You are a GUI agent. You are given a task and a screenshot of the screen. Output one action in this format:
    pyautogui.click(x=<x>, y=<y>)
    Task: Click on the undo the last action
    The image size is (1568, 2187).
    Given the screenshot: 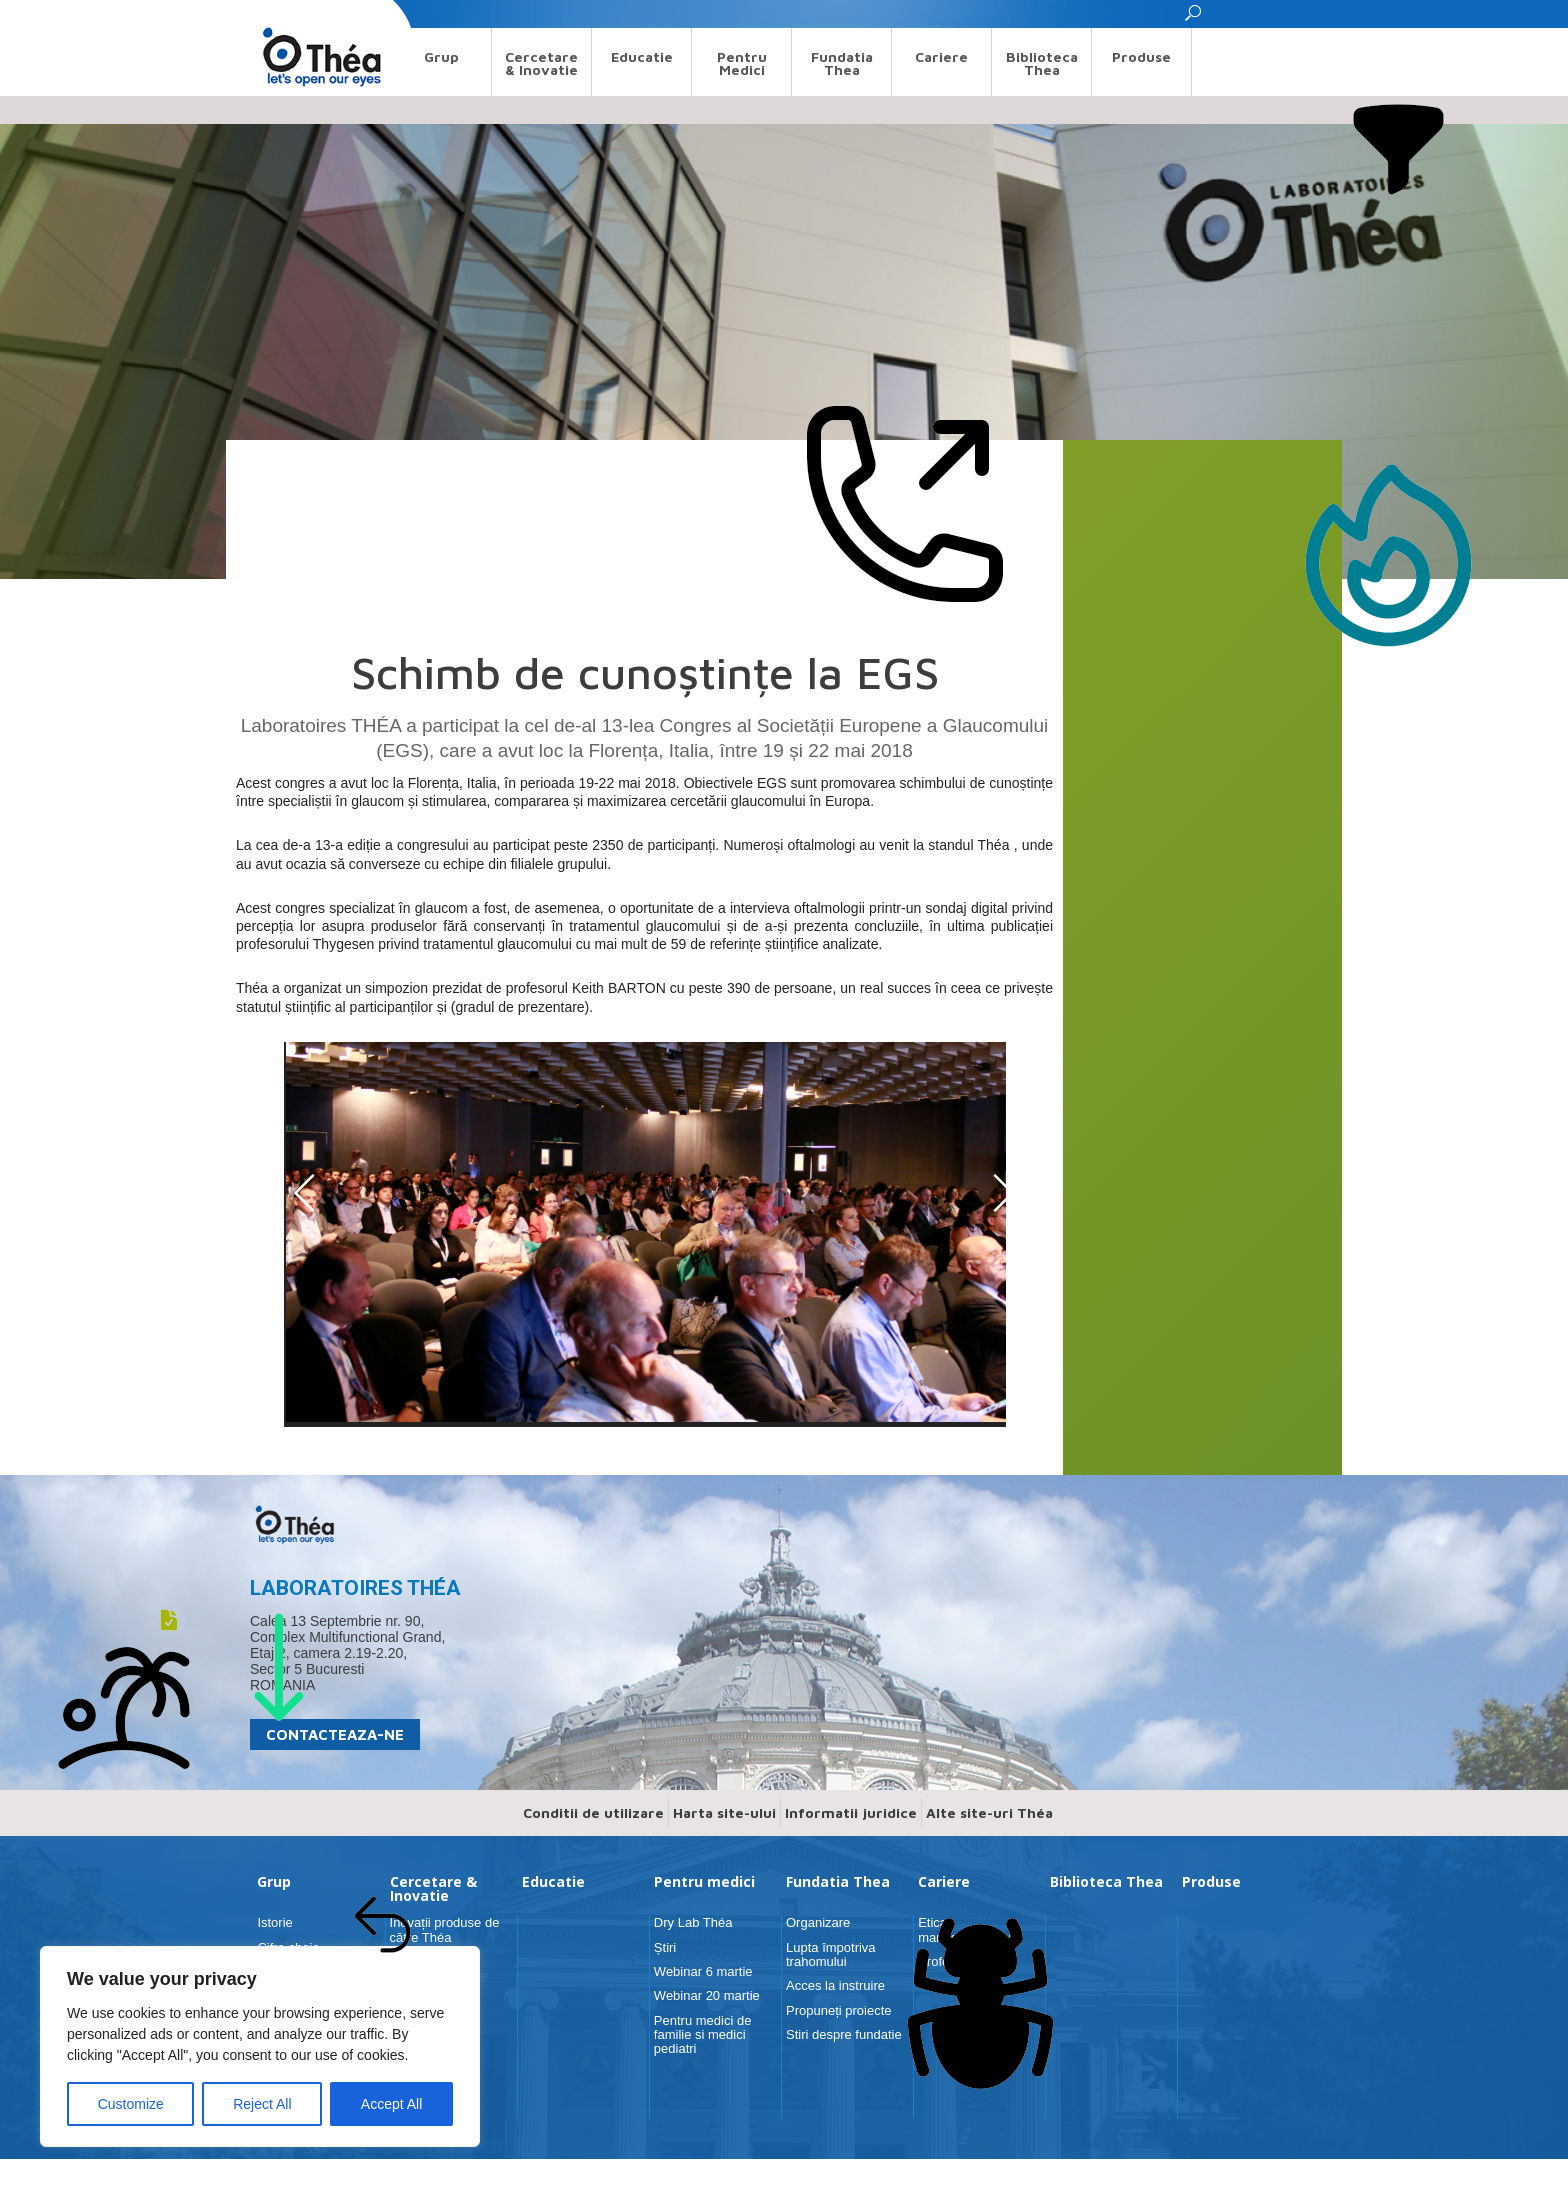 What is the action you would take?
    pyautogui.click(x=382, y=1924)
    